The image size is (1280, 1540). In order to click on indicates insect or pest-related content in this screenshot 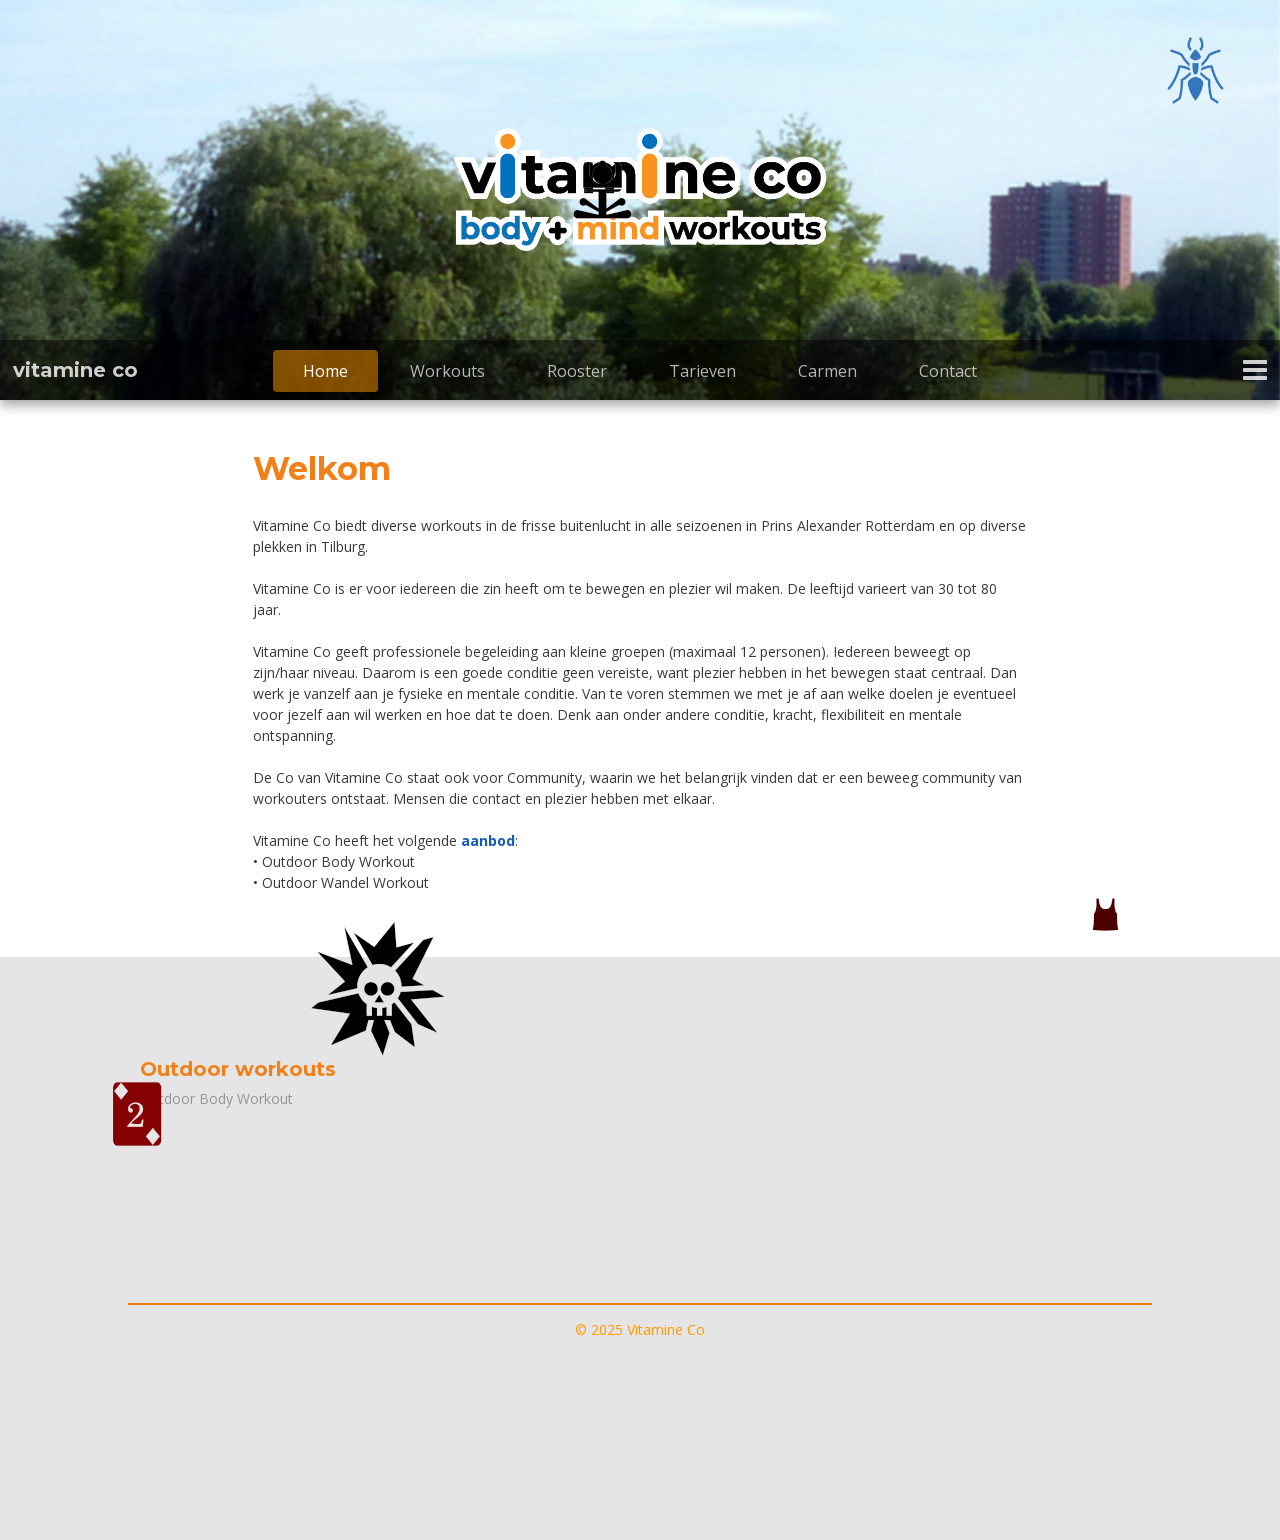, I will do `click(1195, 70)`.